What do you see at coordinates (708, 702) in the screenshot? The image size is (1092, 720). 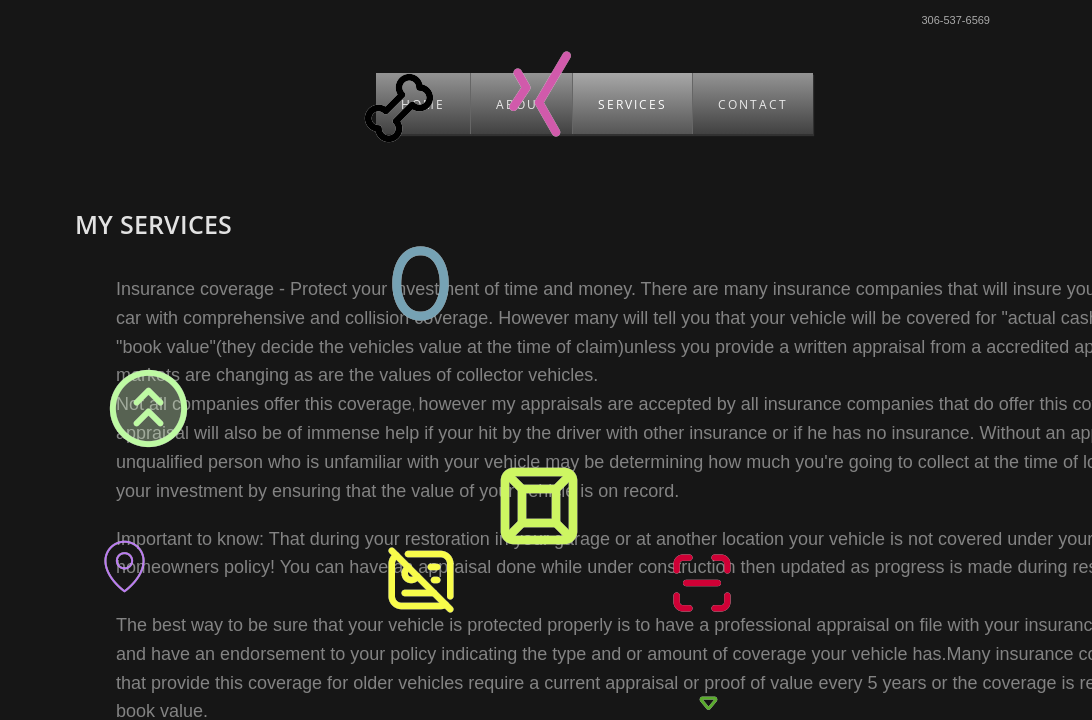 I see `expand dropdown menu` at bounding box center [708, 702].